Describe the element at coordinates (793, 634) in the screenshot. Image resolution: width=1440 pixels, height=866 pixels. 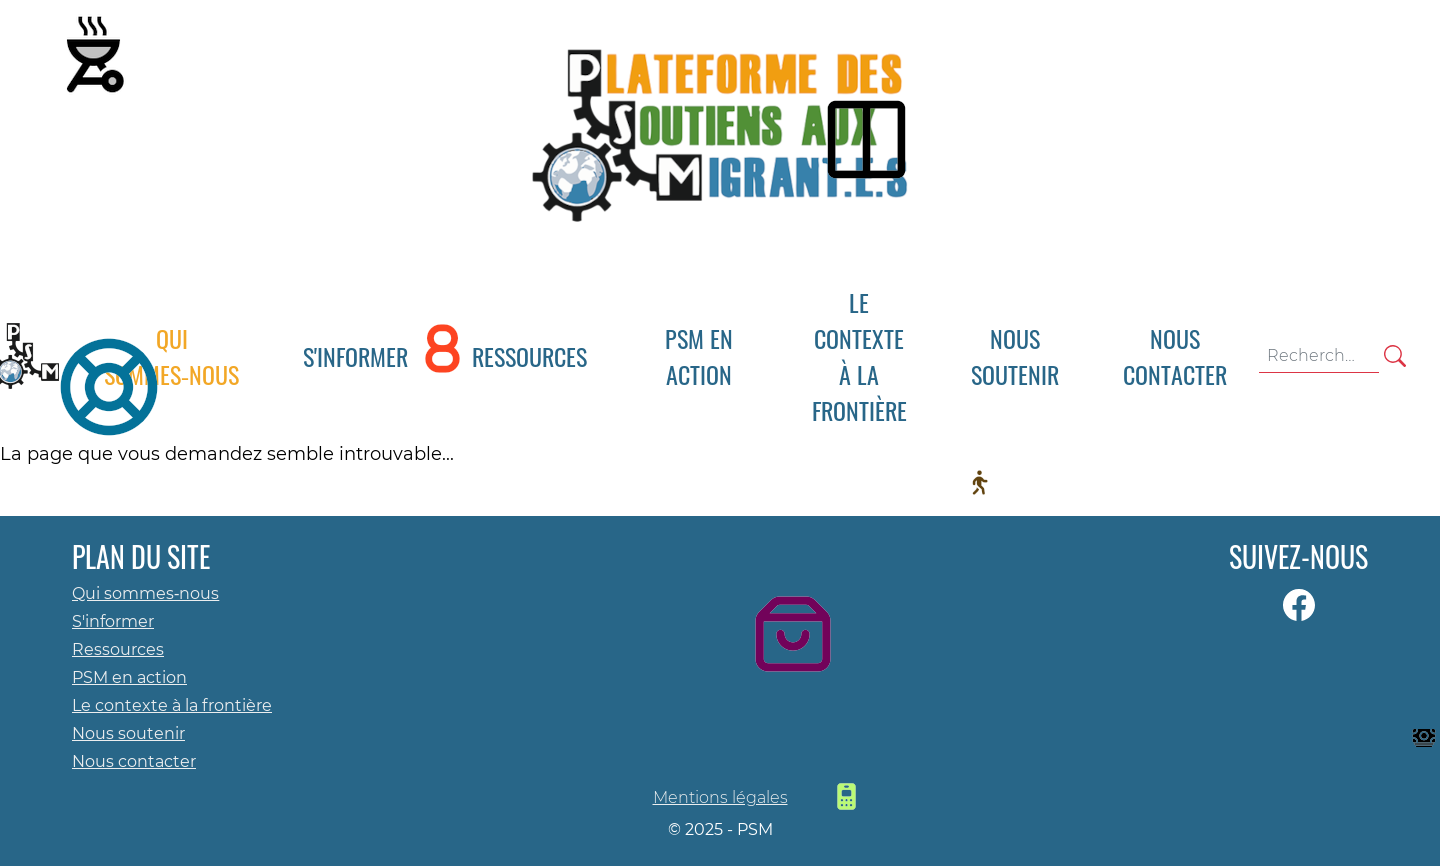
I see `view your shopping bag` at that location.